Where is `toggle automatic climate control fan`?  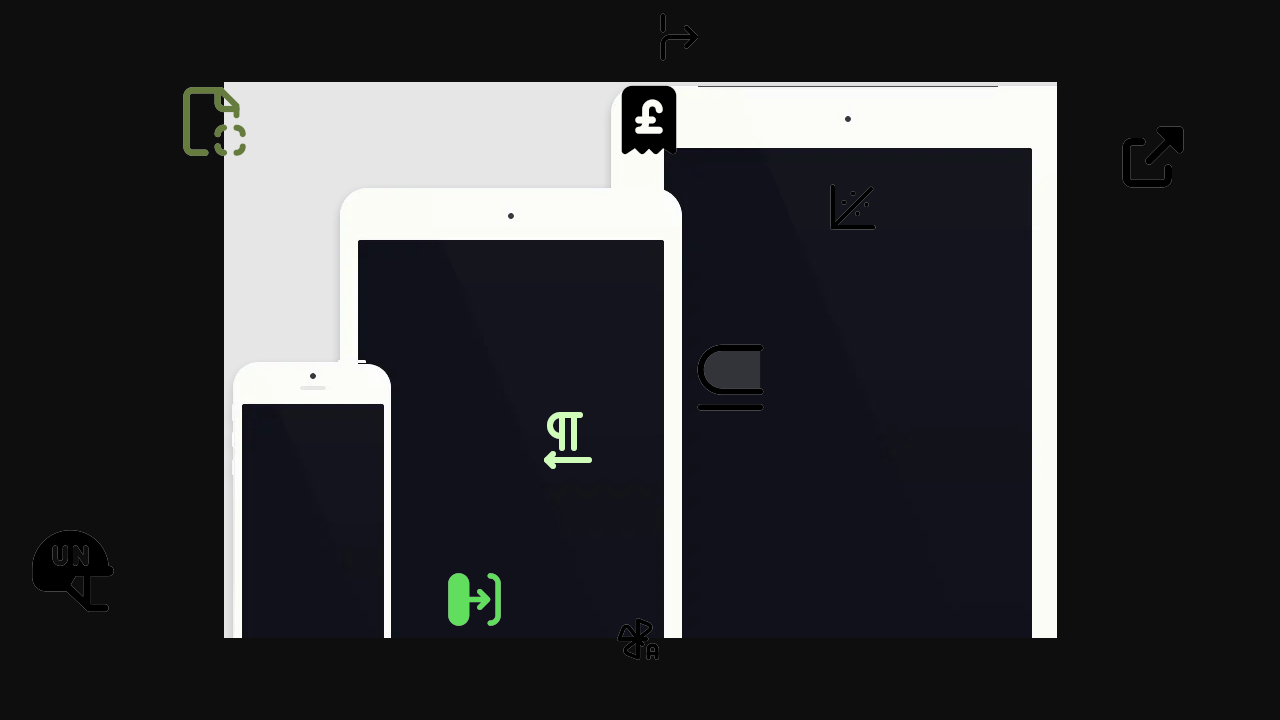 toggle automatic climate control fan is located at coordinates (638, 639).